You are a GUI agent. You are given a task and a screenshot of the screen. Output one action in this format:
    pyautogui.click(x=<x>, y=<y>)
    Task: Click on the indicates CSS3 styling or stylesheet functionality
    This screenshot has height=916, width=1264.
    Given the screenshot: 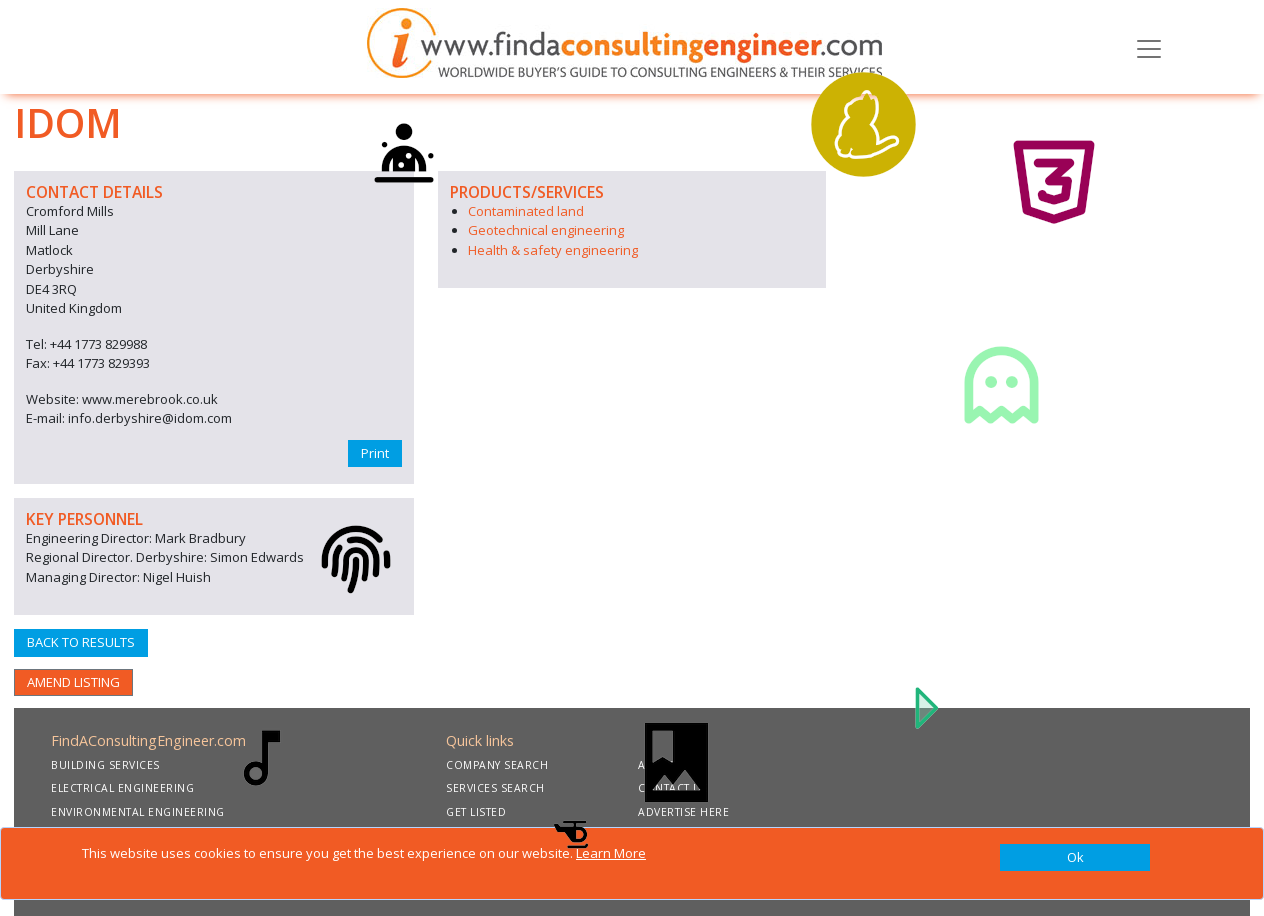 What is the action you would take?
    pyautogui.click(x=1054, y=181)
    